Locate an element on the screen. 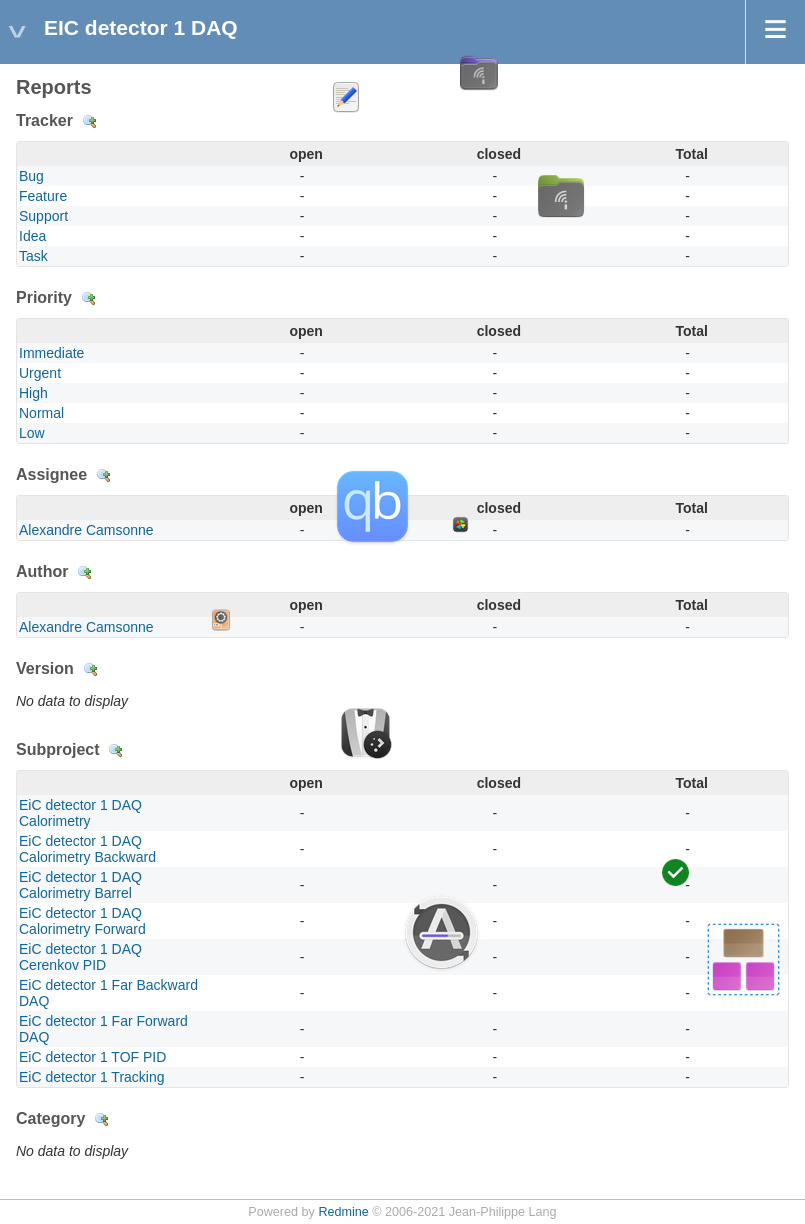  open qbittorrent torrent client is located at coordinates (372, 506).